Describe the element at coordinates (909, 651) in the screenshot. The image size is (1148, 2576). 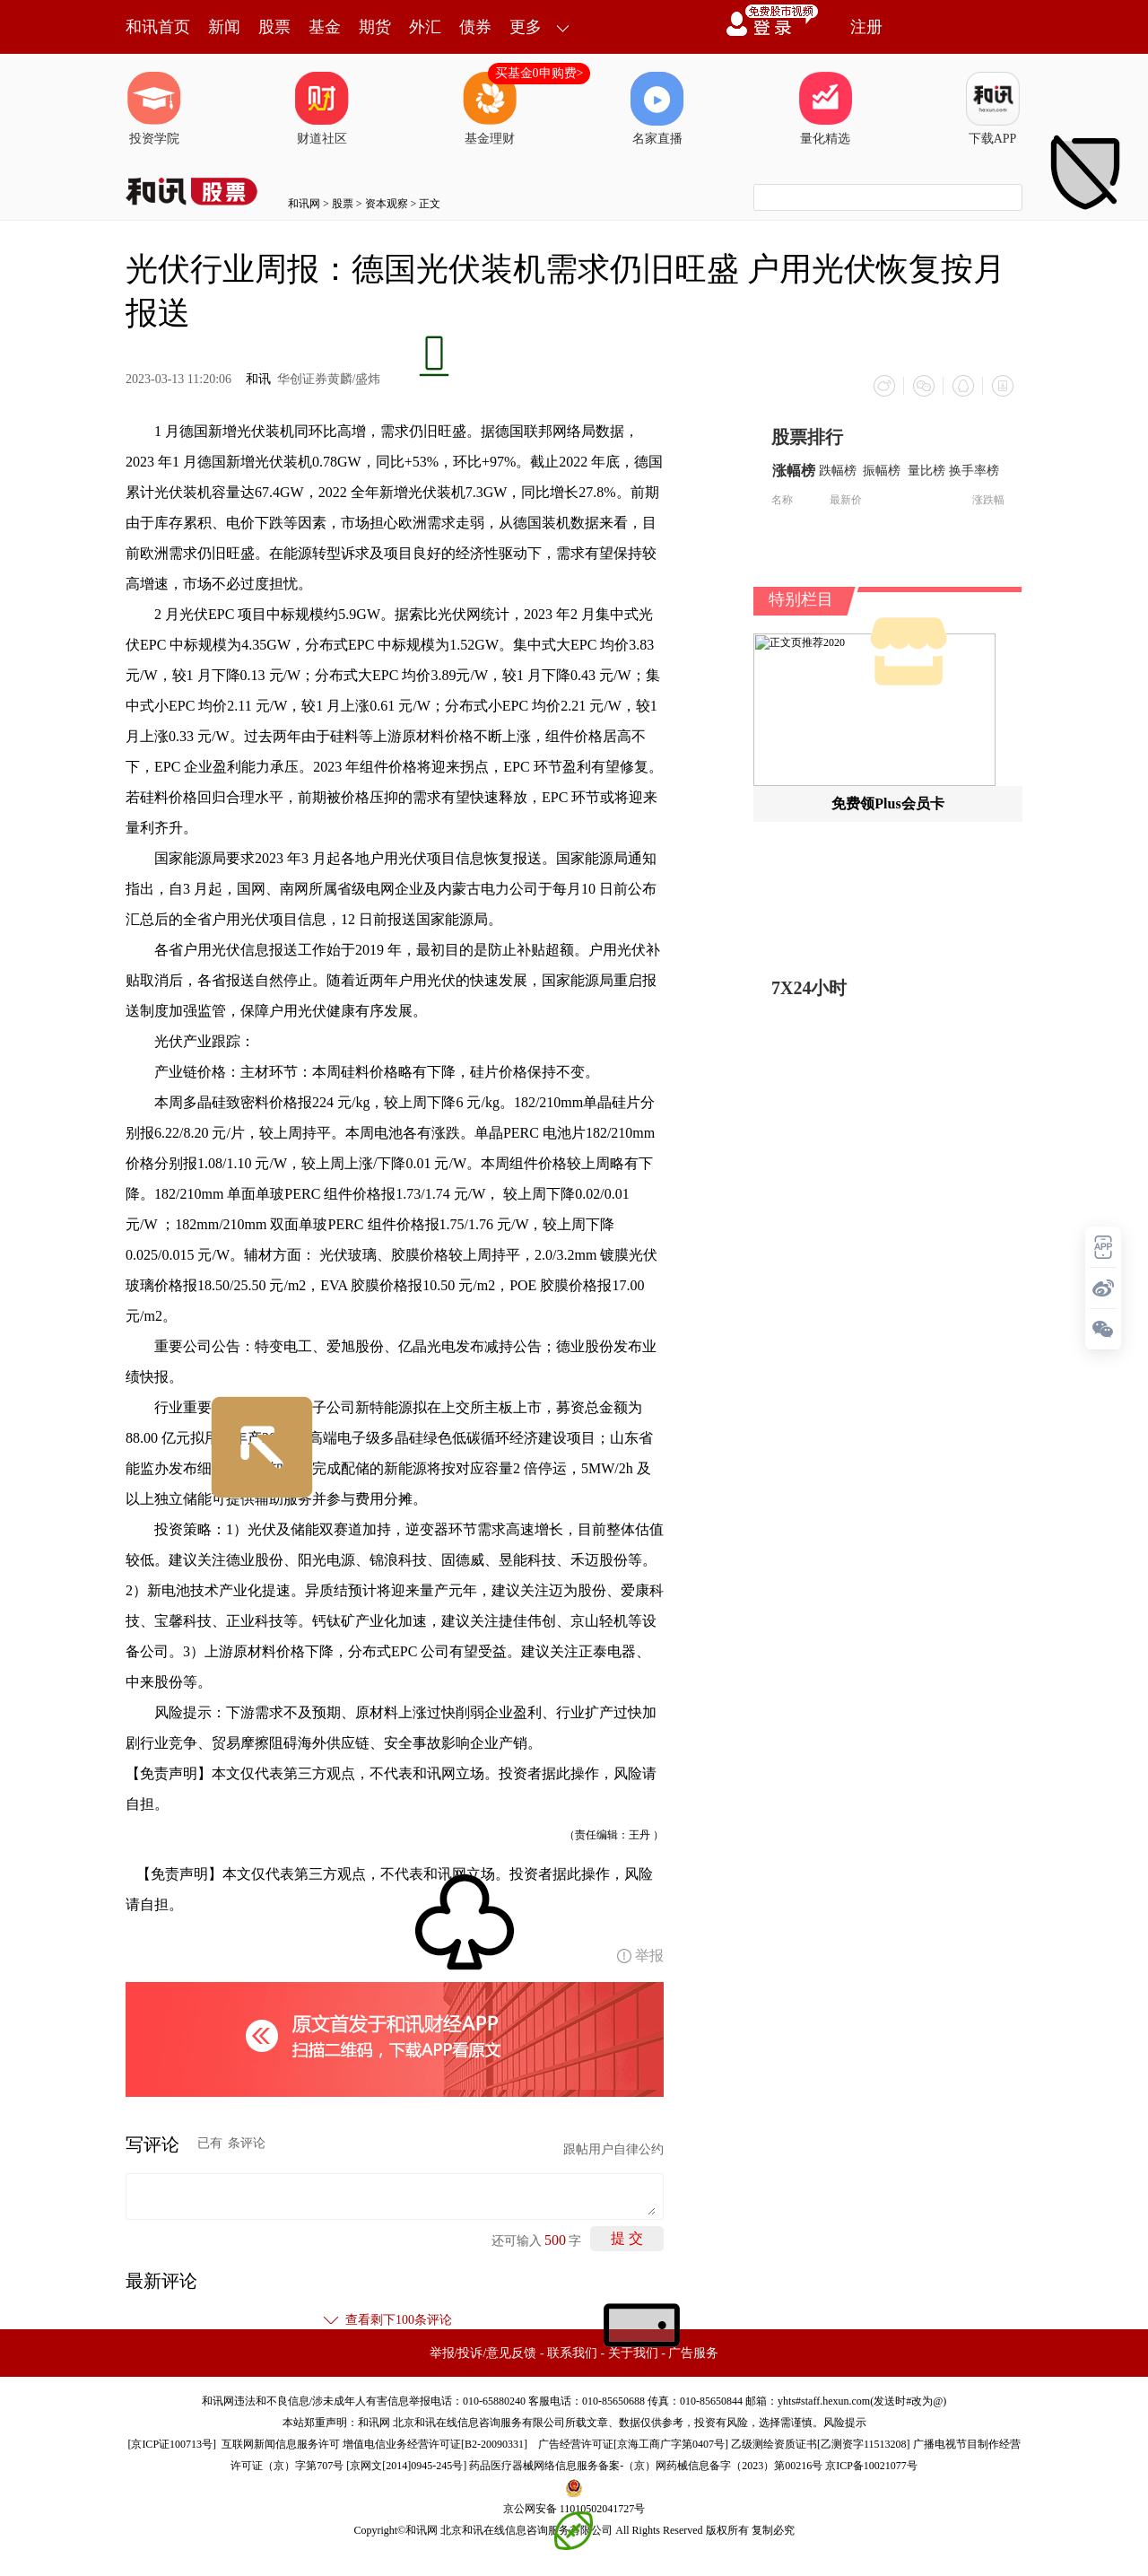
I see `access the store or marketplace` at that location.